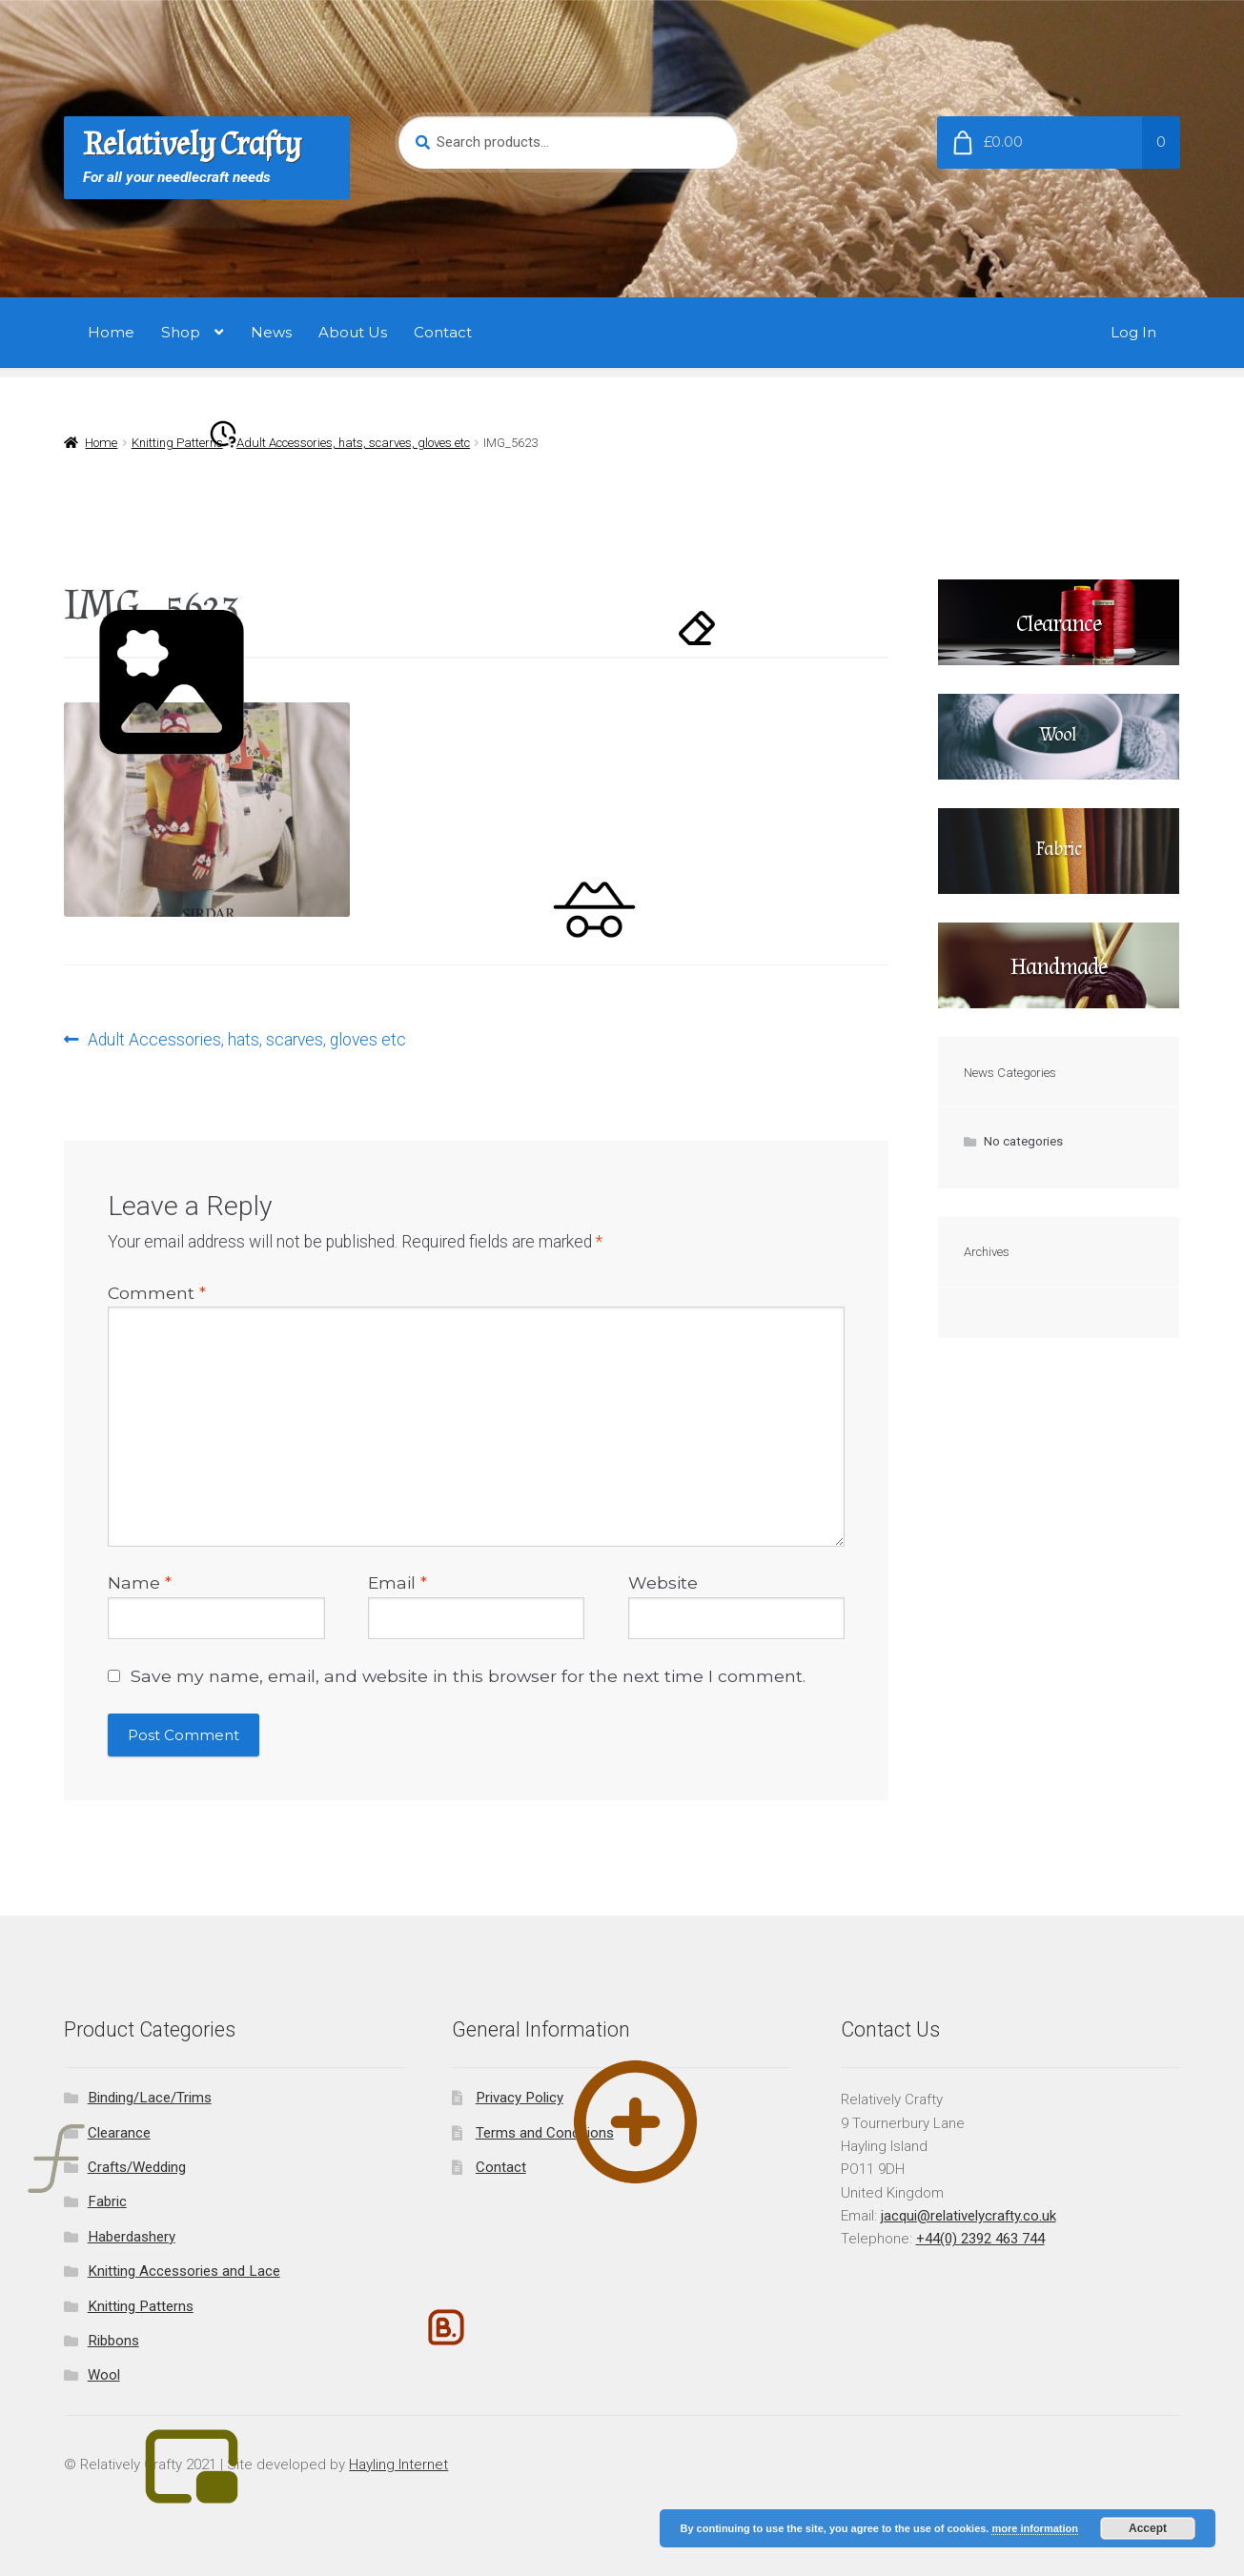  Describe the element at coordinates (223, 434) in the screenshot. I see `unknown or unconfirmed time` at that location.